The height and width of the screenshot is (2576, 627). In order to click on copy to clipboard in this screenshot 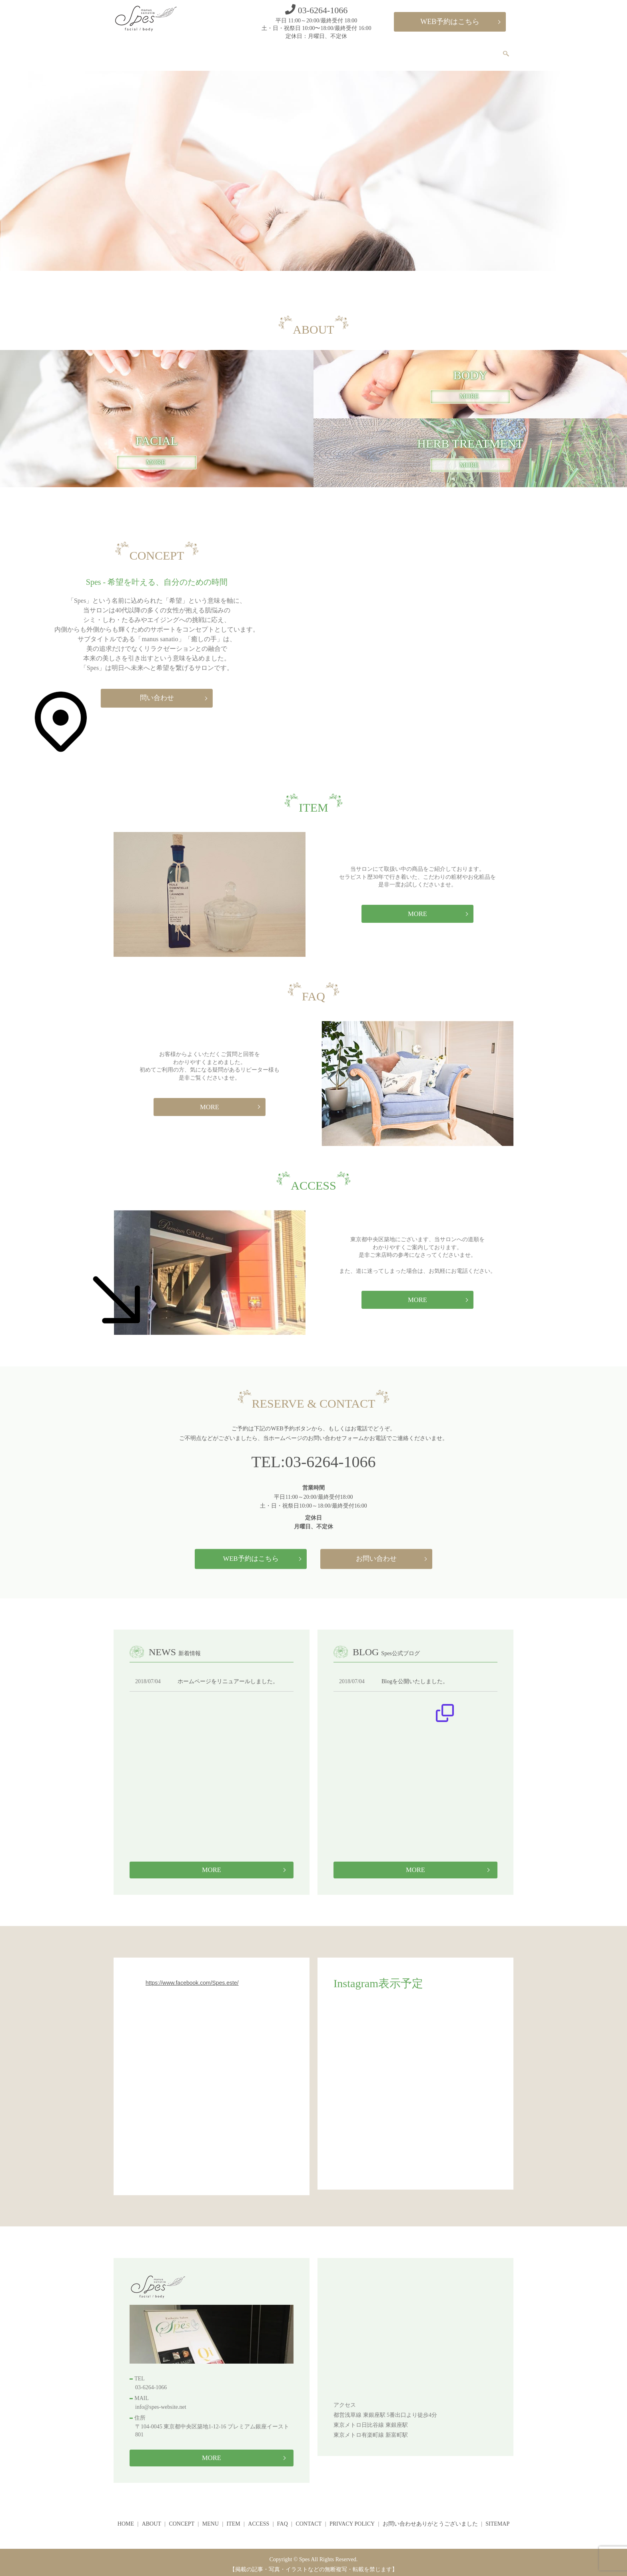, I will do `click(445, 1713)`.